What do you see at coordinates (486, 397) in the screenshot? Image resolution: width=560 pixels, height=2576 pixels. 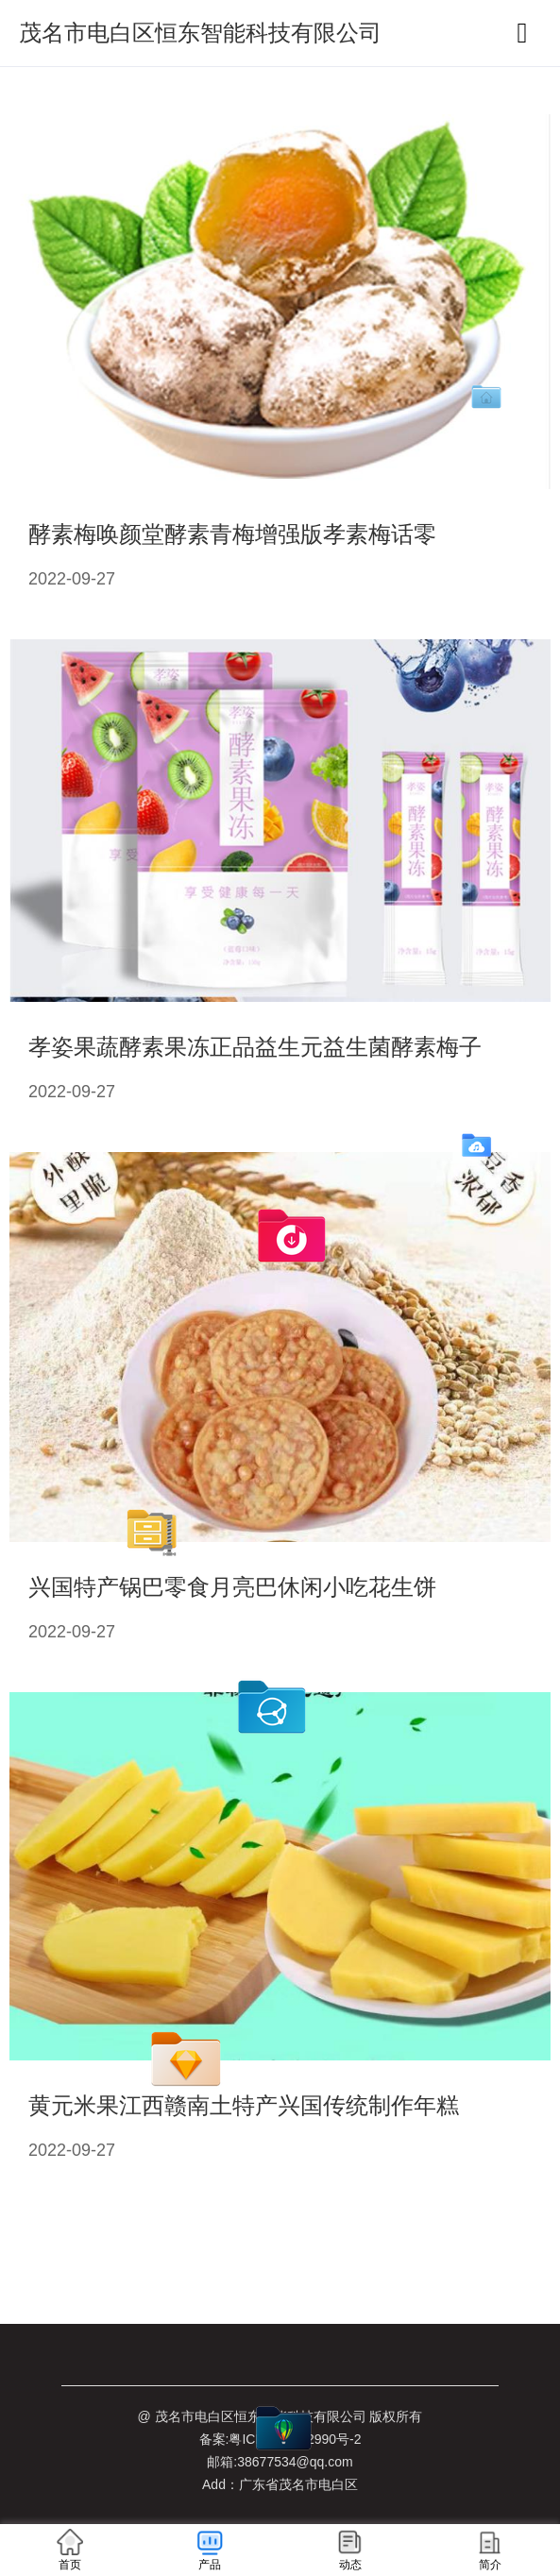 I see `open your home folder` at bounding box center [486, 397].